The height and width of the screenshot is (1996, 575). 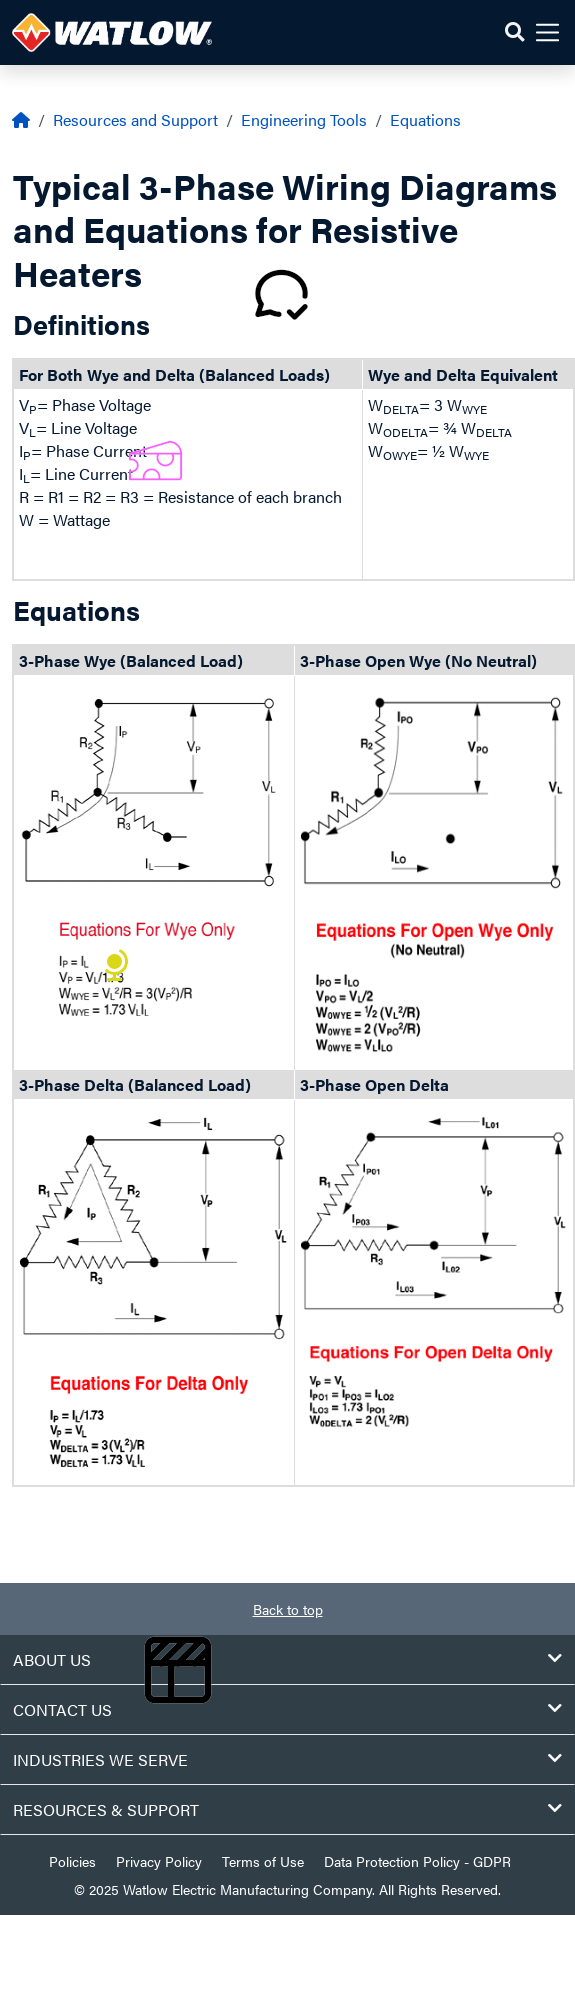 What do you see at coordinates (281, 293) in the screenshot?
I see `message sent successfully` at bounding box center [281, 293].